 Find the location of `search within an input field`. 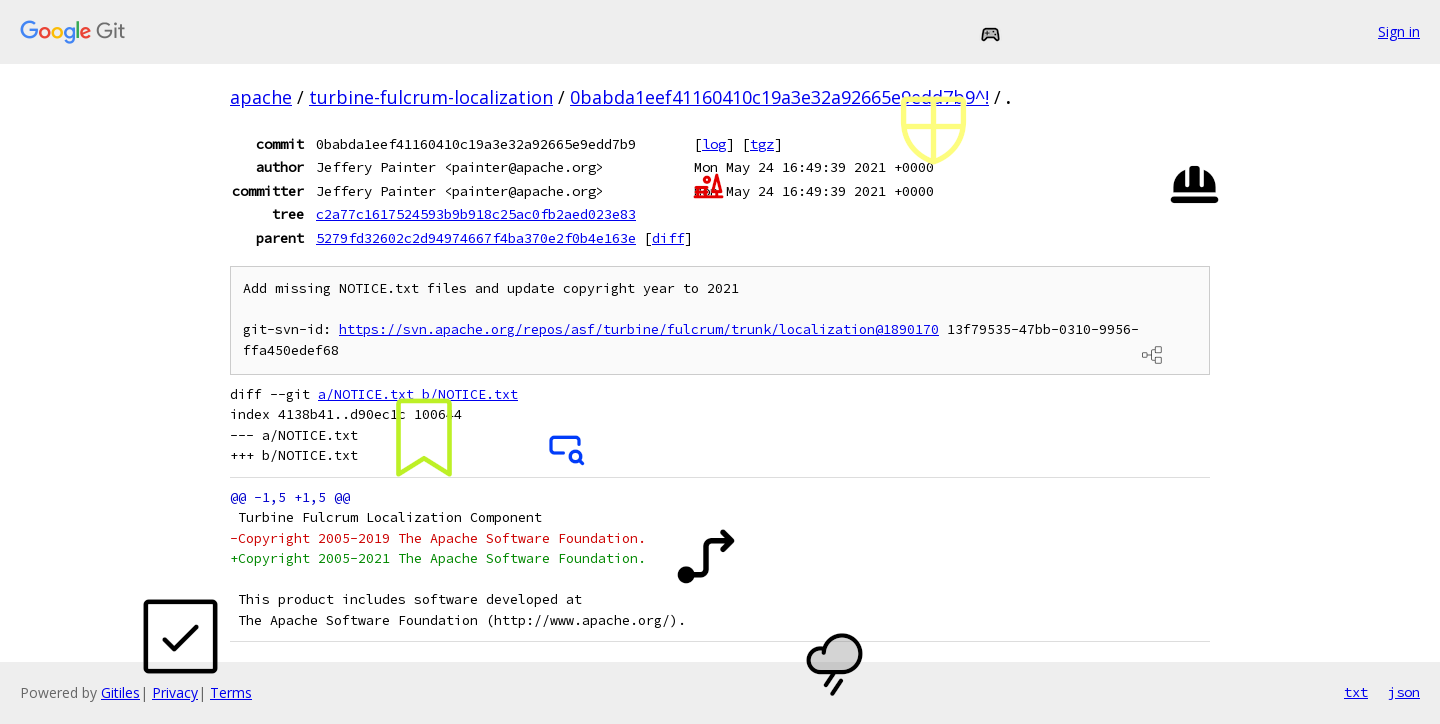

search within an input field is located at coordinates (565, 446).